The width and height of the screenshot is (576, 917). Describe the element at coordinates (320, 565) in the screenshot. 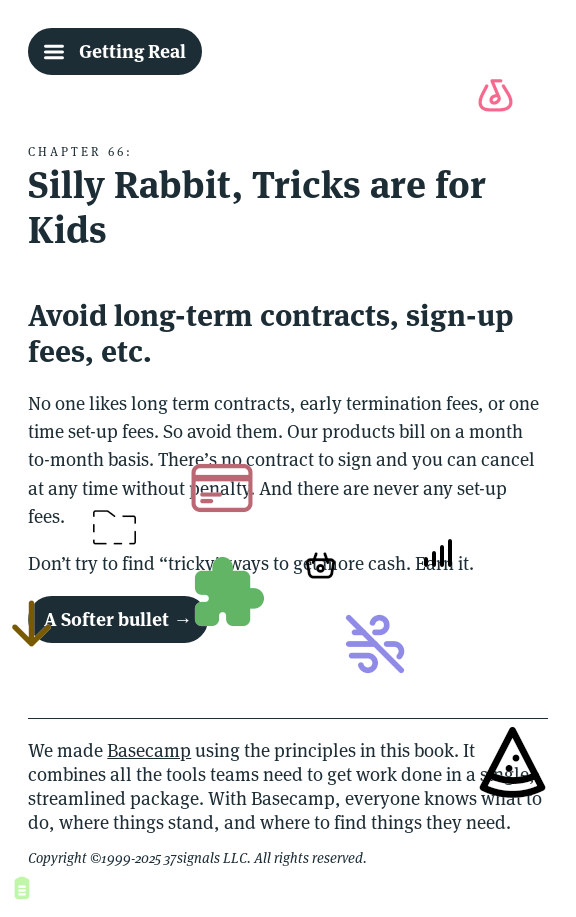

I see `view your shopping basket` at that location.